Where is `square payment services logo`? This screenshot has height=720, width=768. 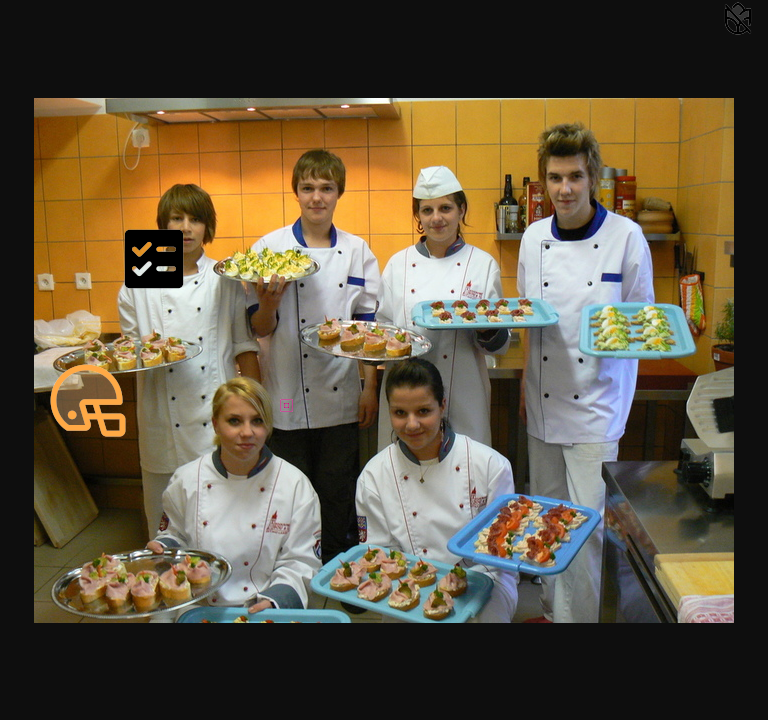 square payment services logo is located at coordinates (286, 405).